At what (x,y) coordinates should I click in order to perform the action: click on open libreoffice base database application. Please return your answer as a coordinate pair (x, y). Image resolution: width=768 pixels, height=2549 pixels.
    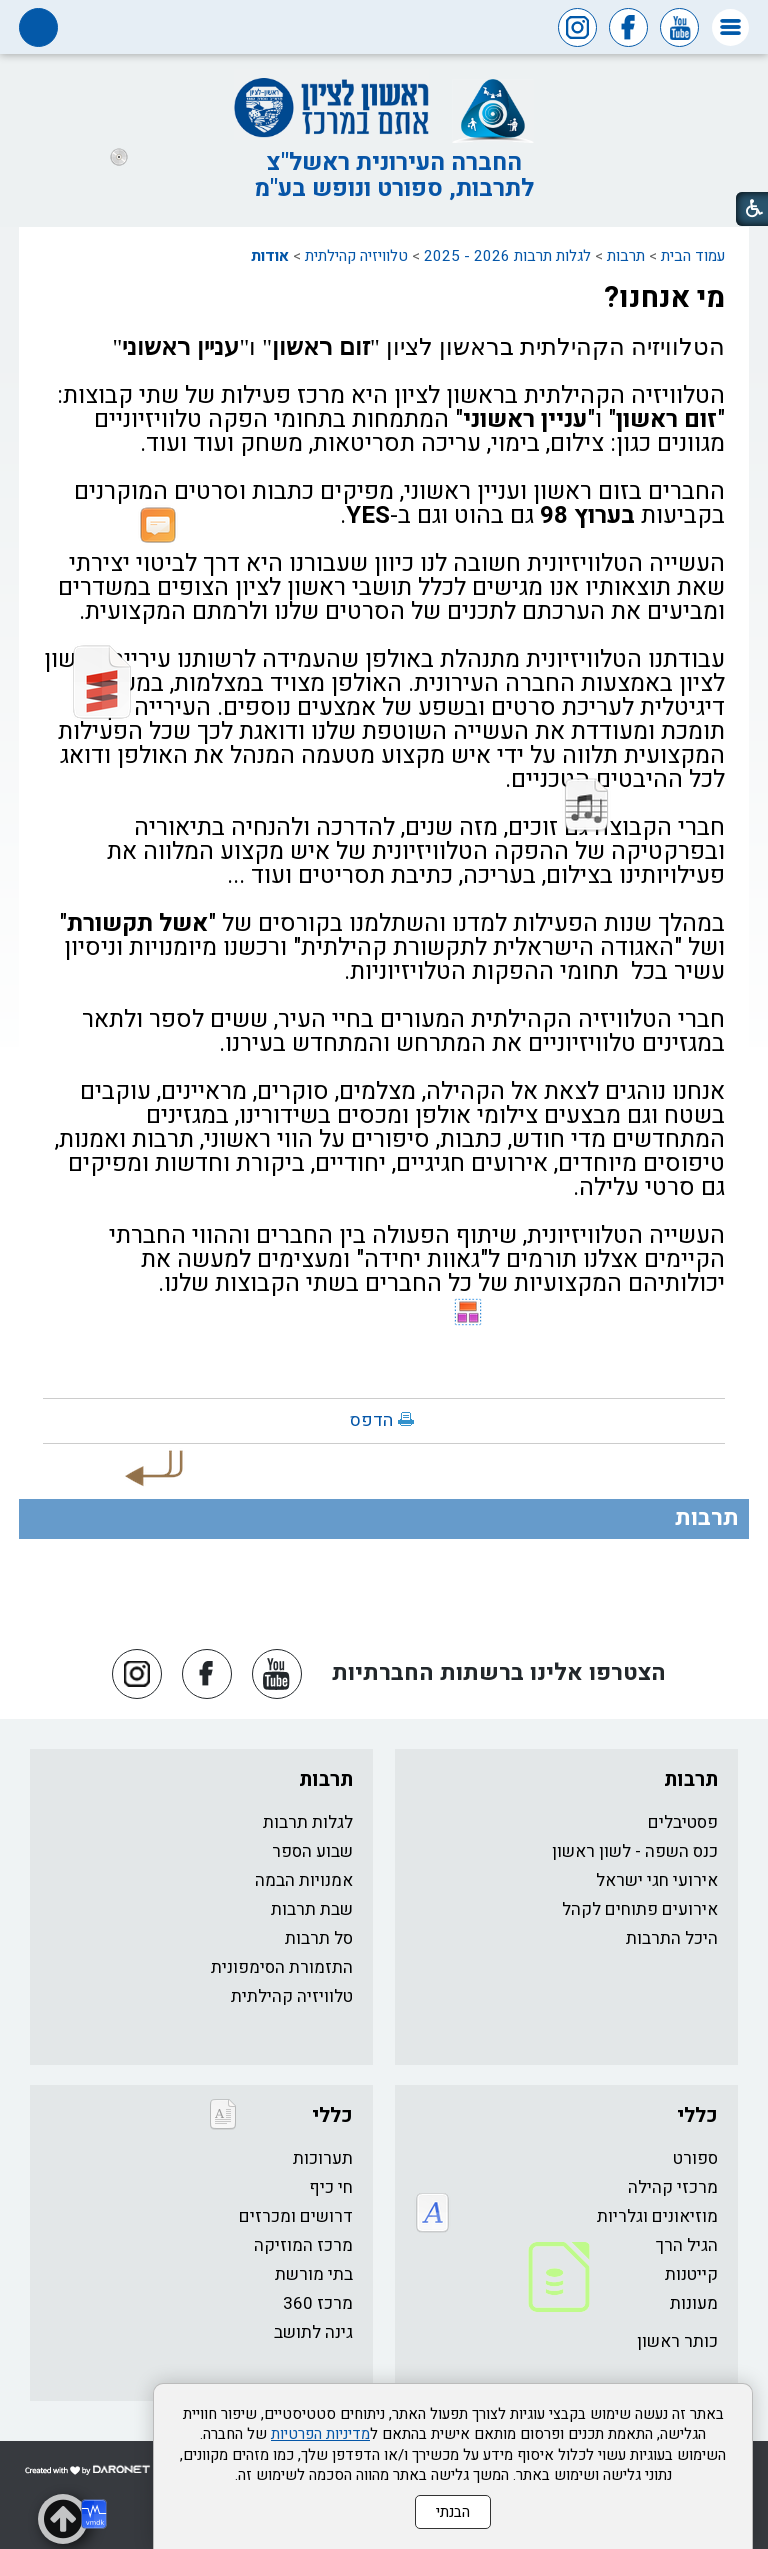
    Looking at the image, I should click on (559, 2277).